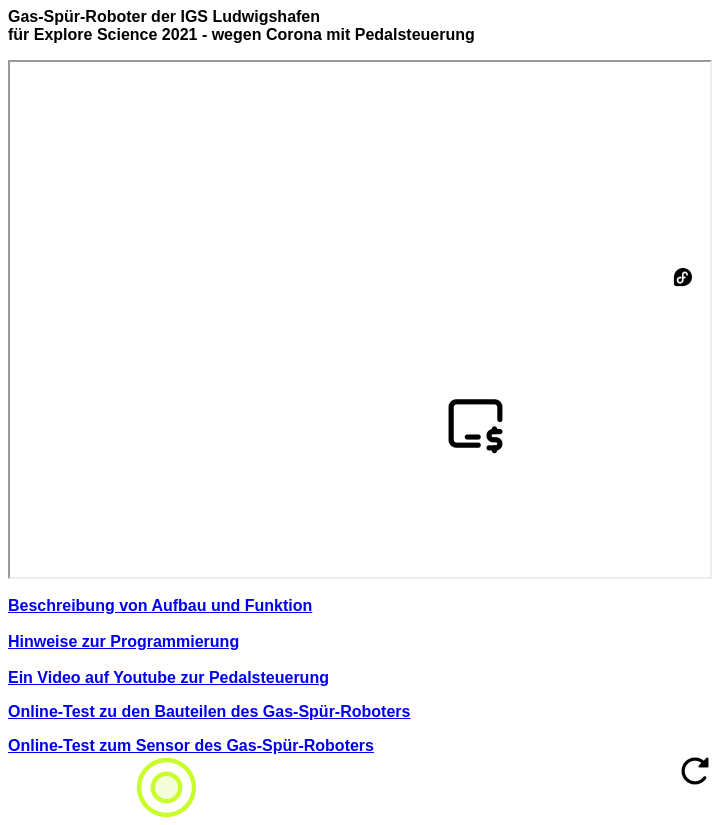 Image resolution: width=712 pixels, height=825 pixels. What do you see at coordinates (166, 787) in the screenshot?
I see `select a single option from a list` at bounding box center [166, 787].